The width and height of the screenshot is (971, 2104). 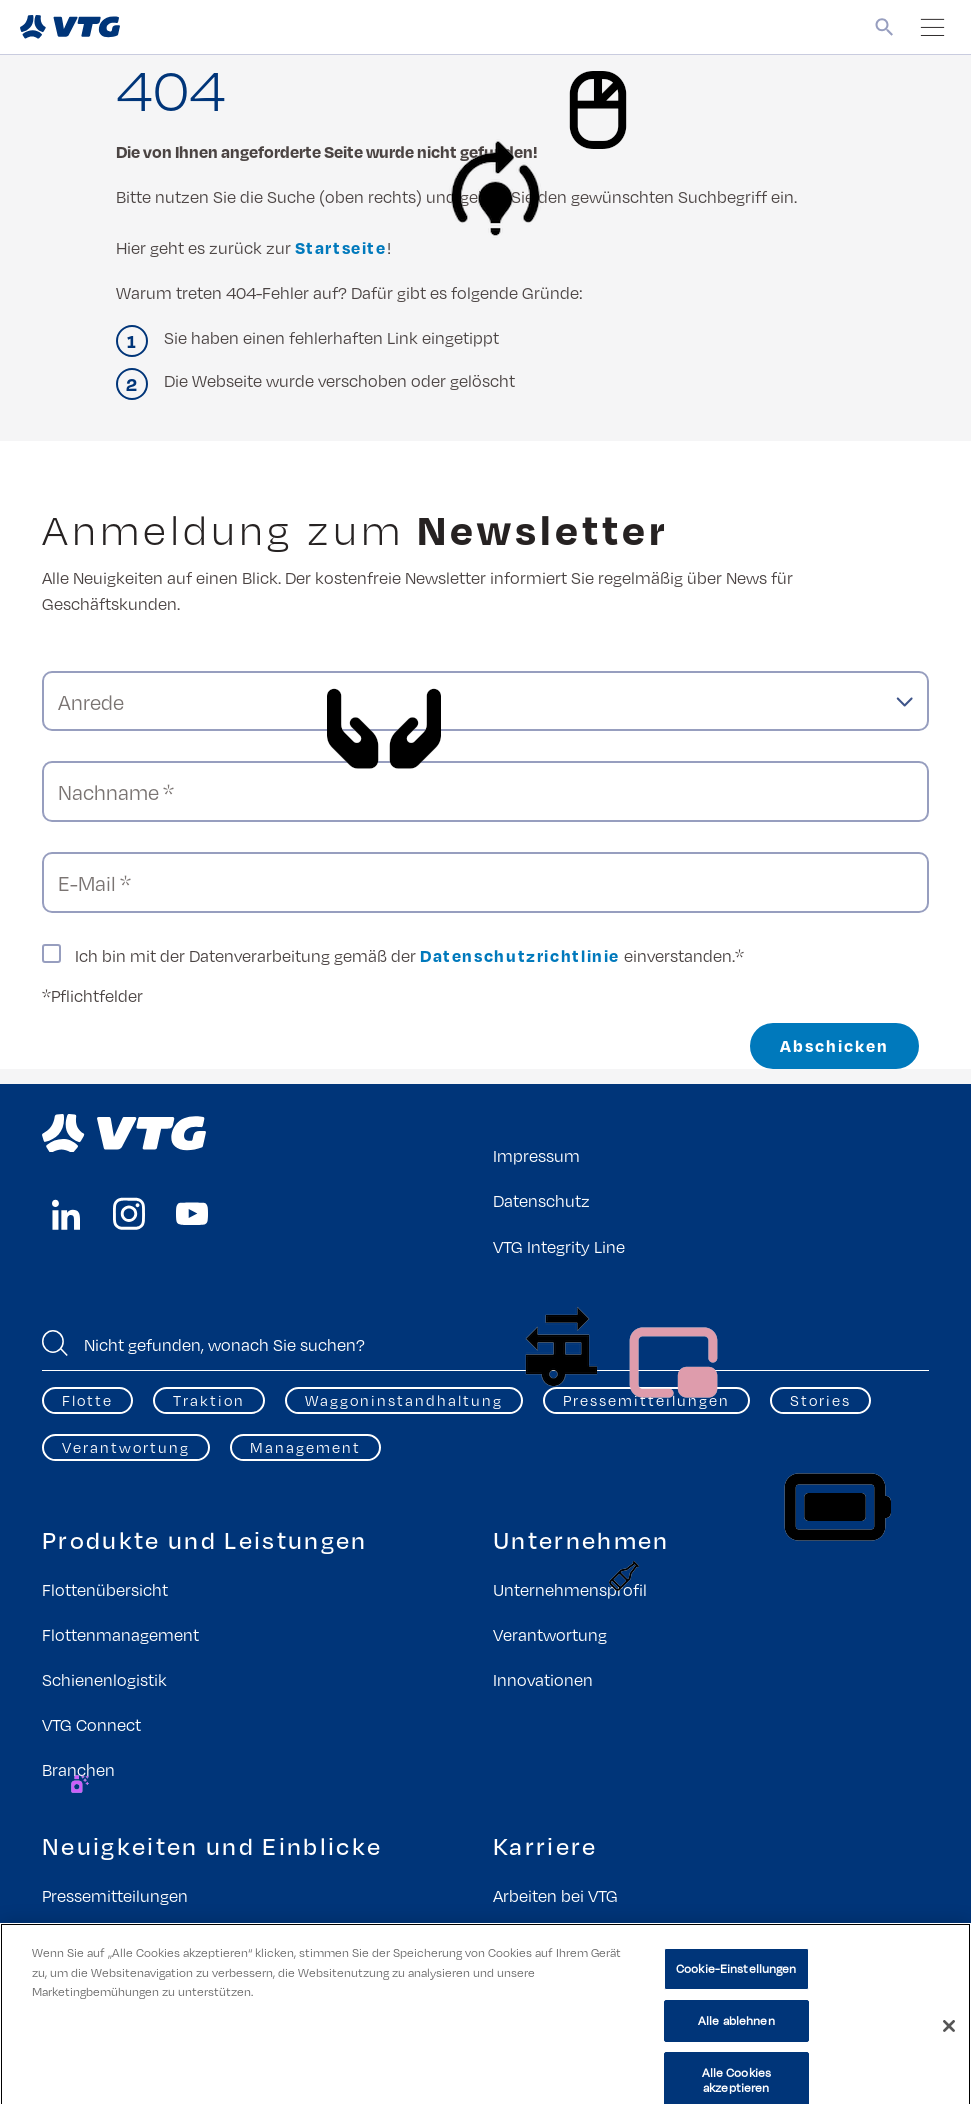 What do you see at coordinates (384, 723) in the screenshot?
I see `support or care services` at bounding box center [384, 723].